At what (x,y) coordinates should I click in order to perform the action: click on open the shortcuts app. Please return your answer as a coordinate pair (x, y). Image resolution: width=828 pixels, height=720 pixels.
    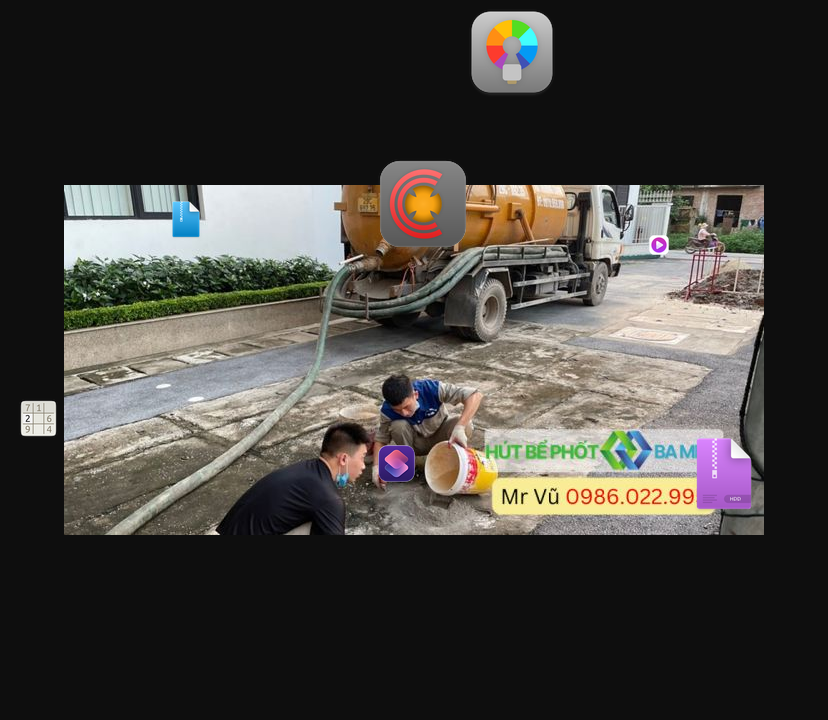
    Looking at the image, I should click on (396, 463).